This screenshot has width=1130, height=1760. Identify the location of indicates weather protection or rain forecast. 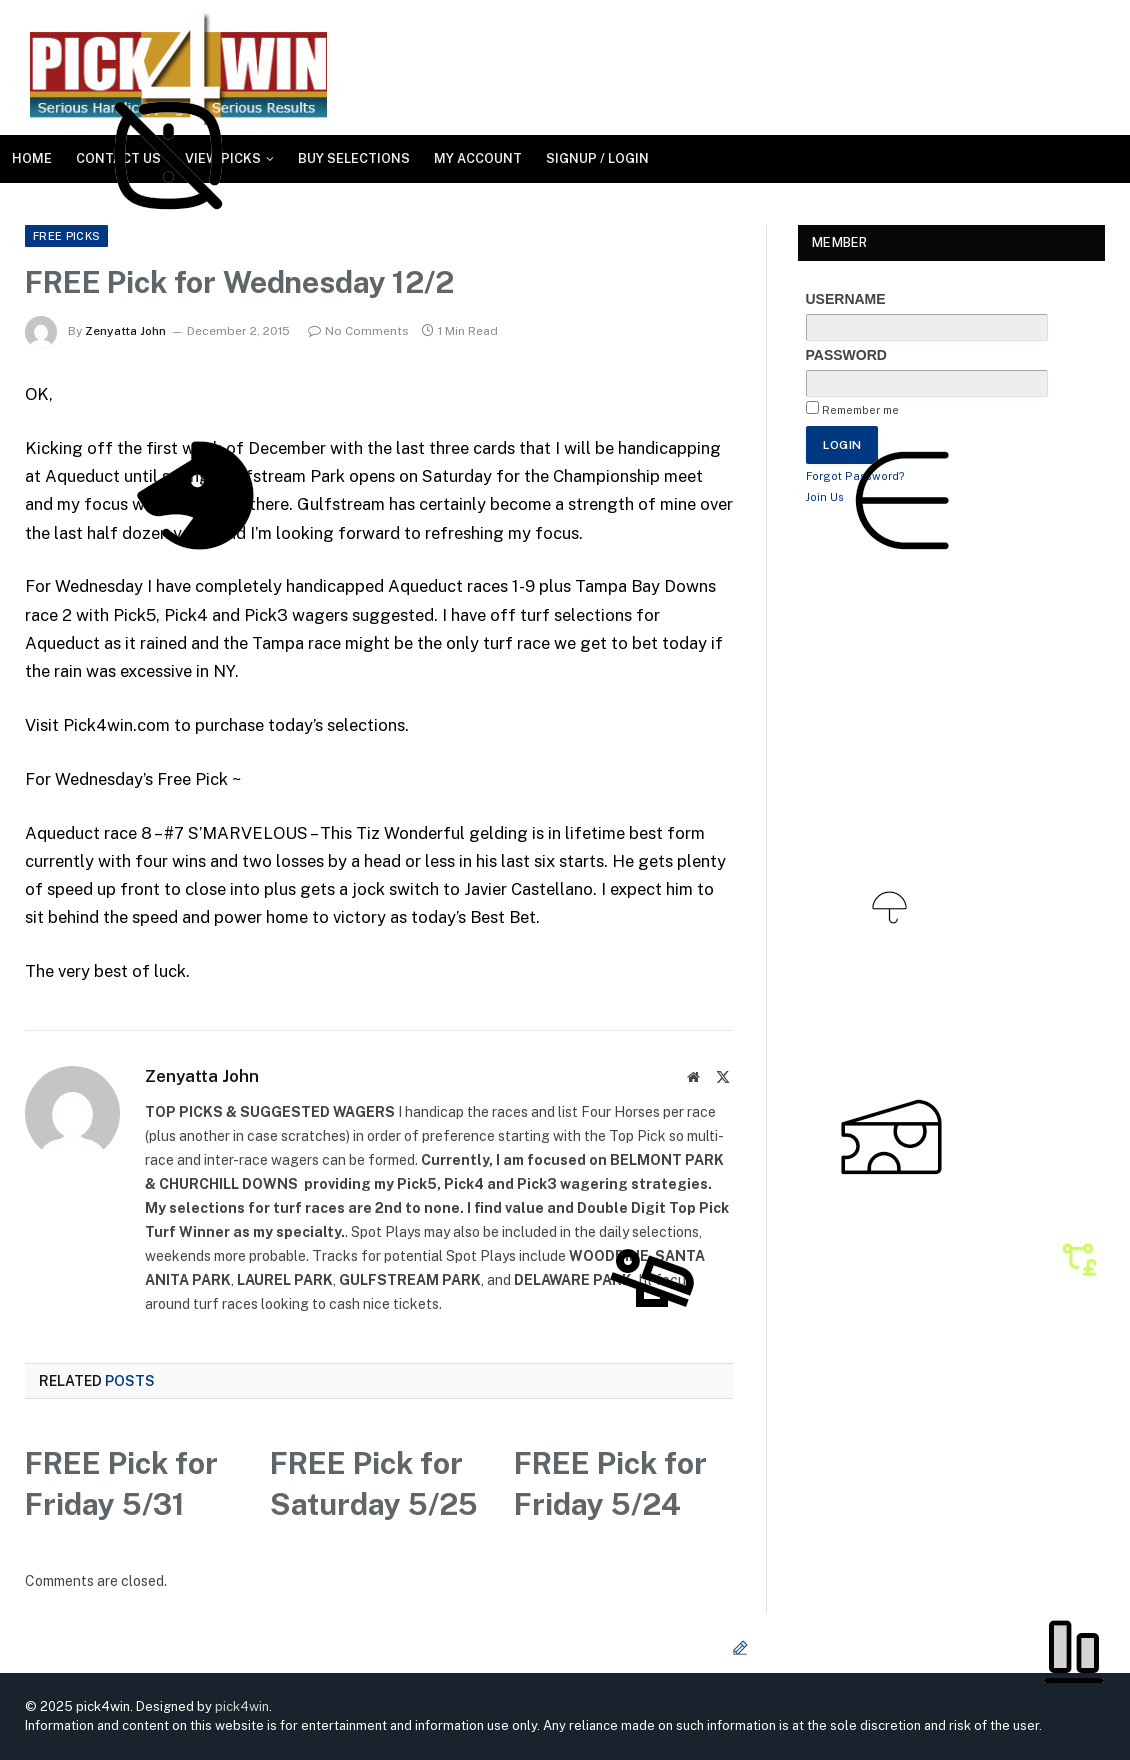
(889, 907).